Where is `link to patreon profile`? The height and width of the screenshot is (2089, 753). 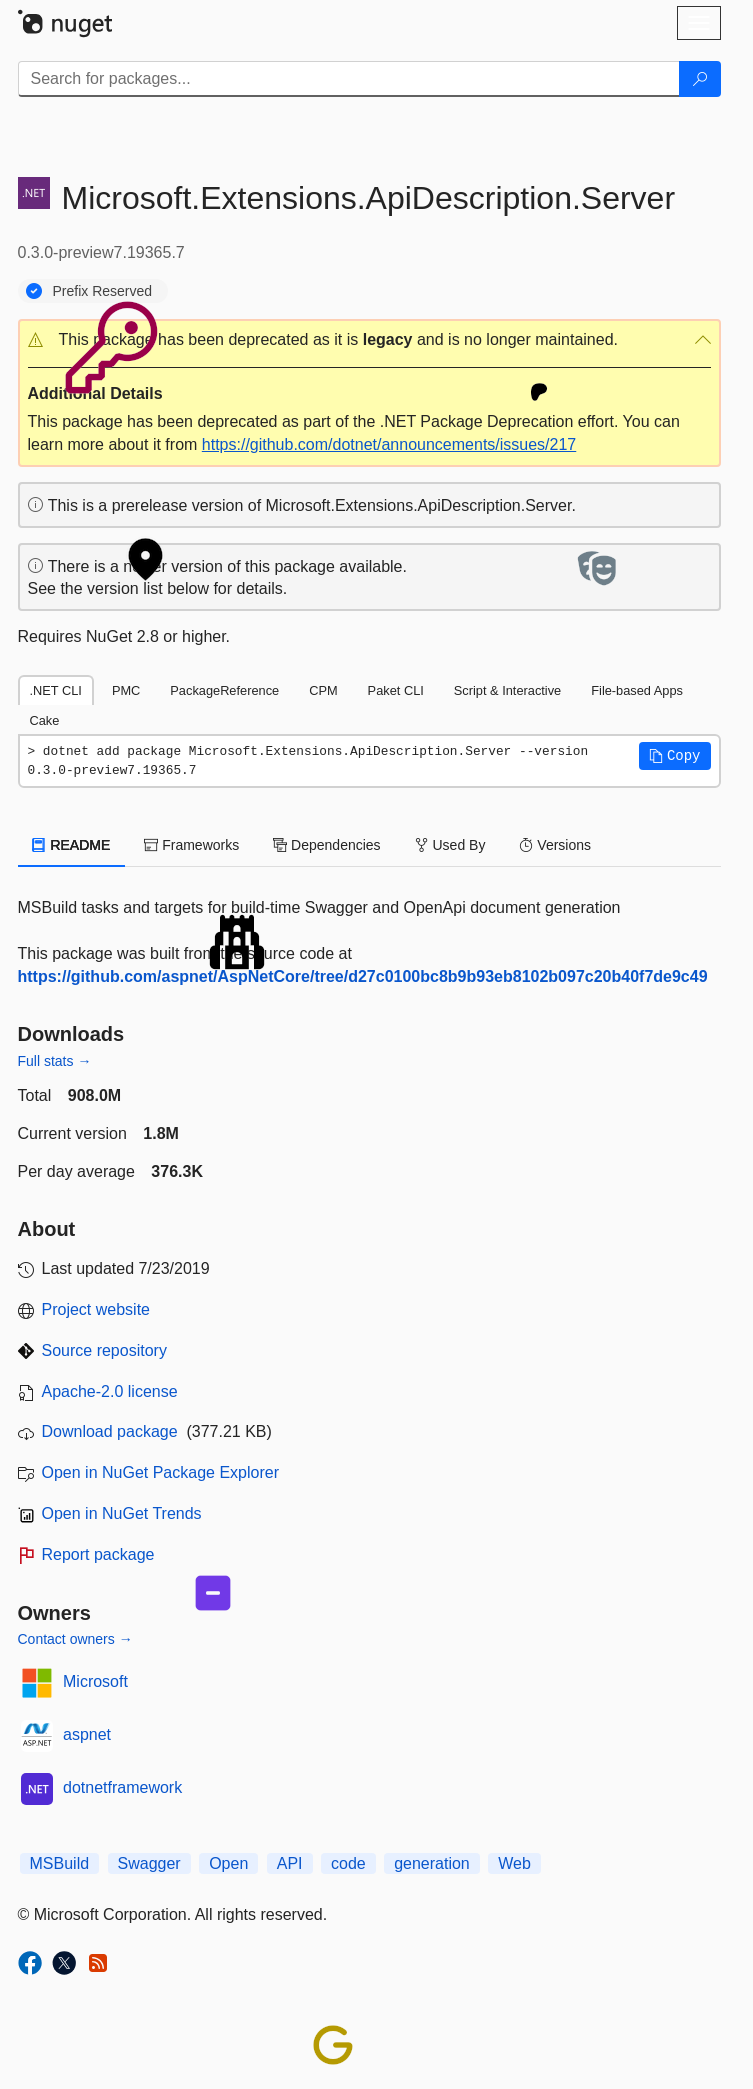
link to patreon profile is located at coordinates (539, 392).